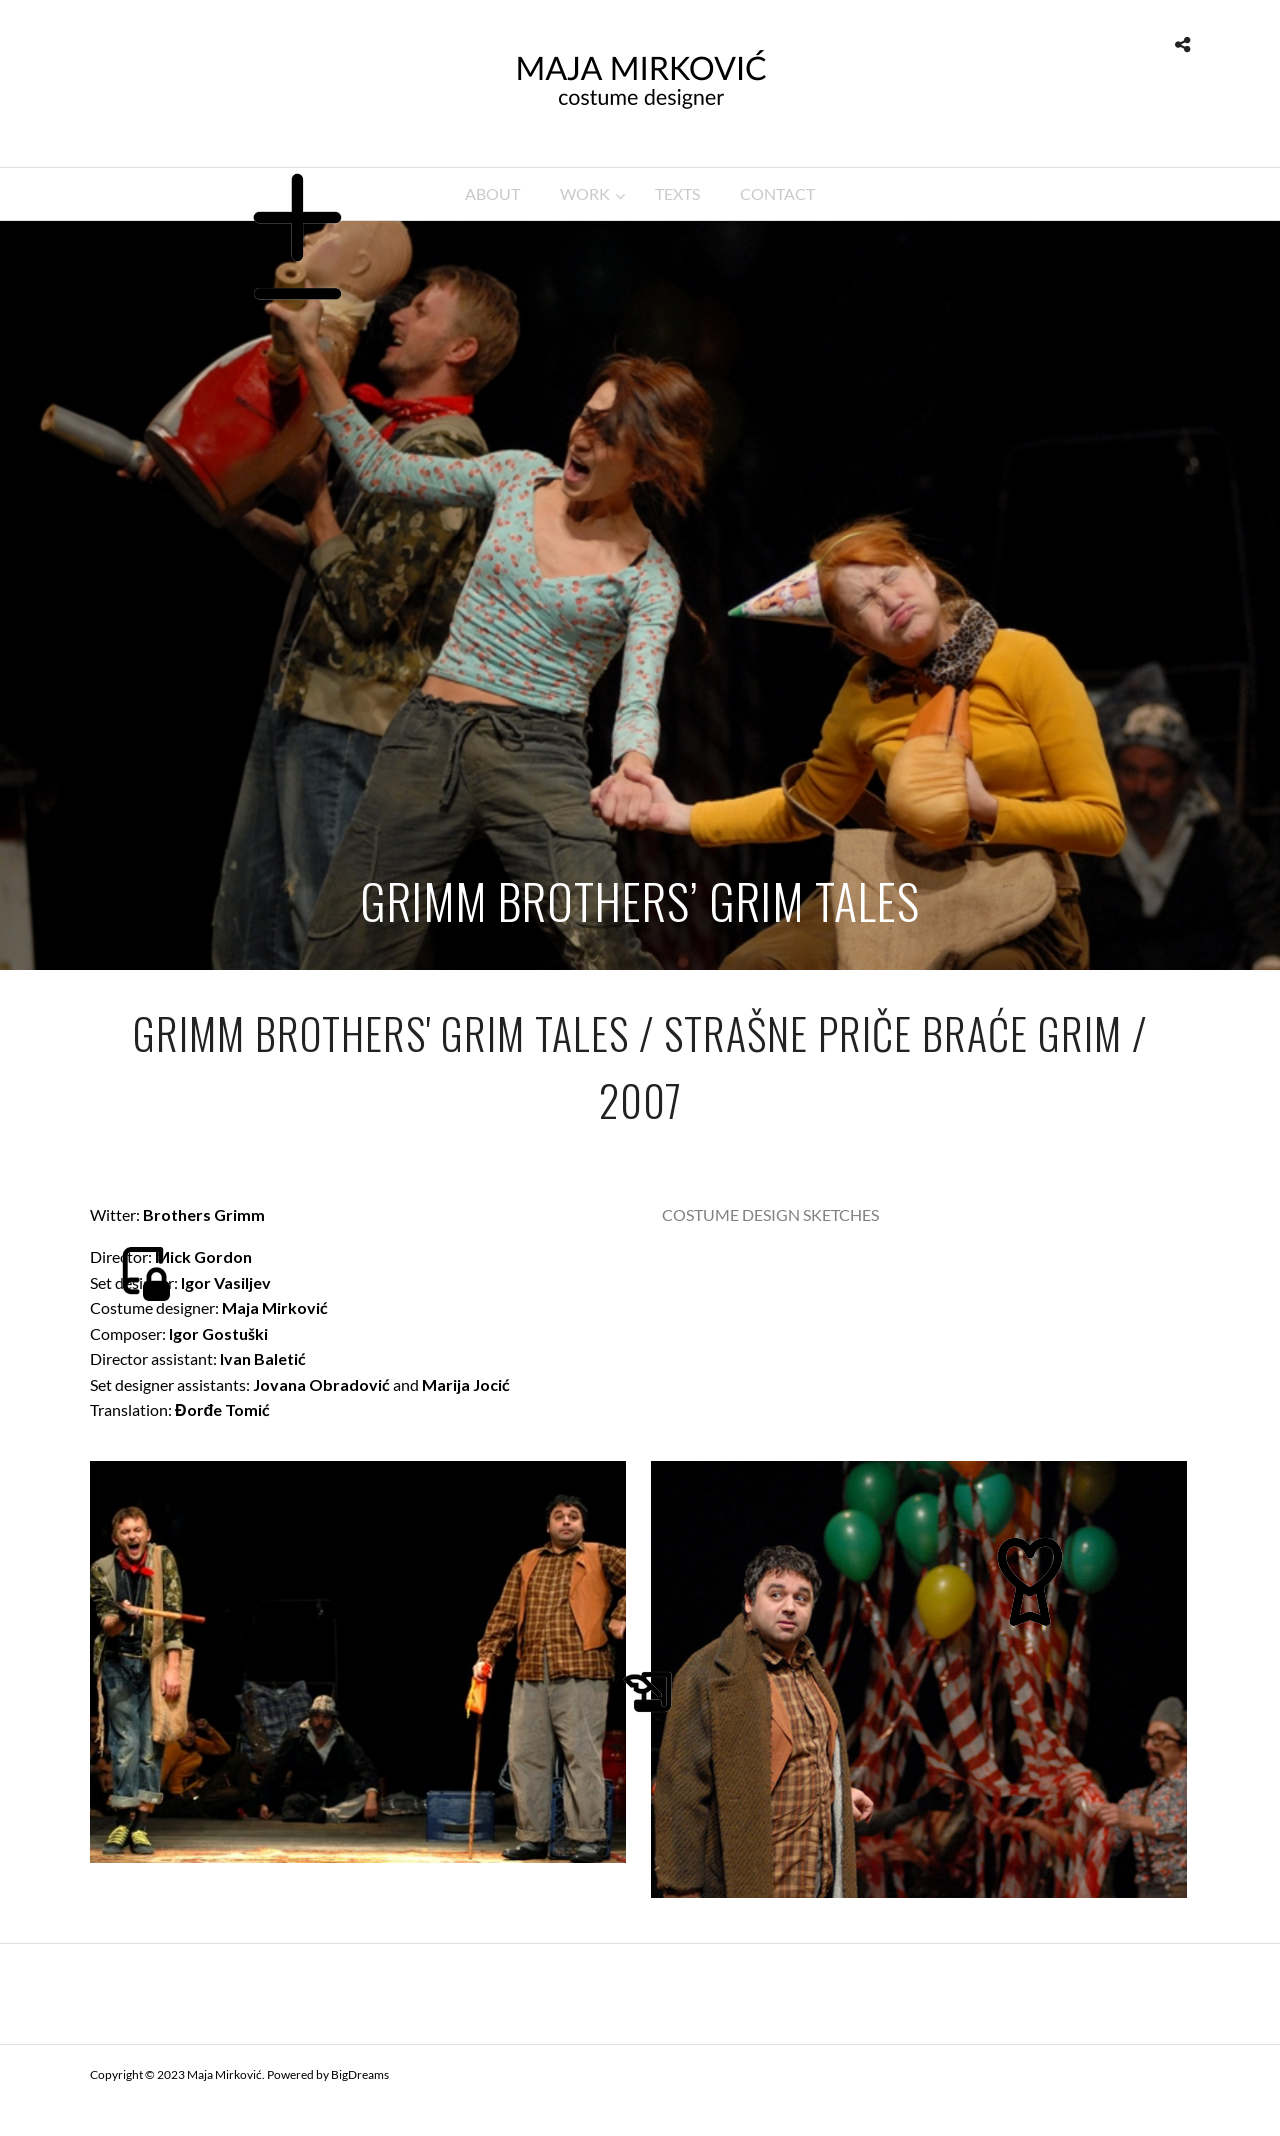 The height and width of the screenshot is (2136, 1280). Describe the element at coordinates (649, 1692) in the screenshot. I see `view document history or revisions` at that location.